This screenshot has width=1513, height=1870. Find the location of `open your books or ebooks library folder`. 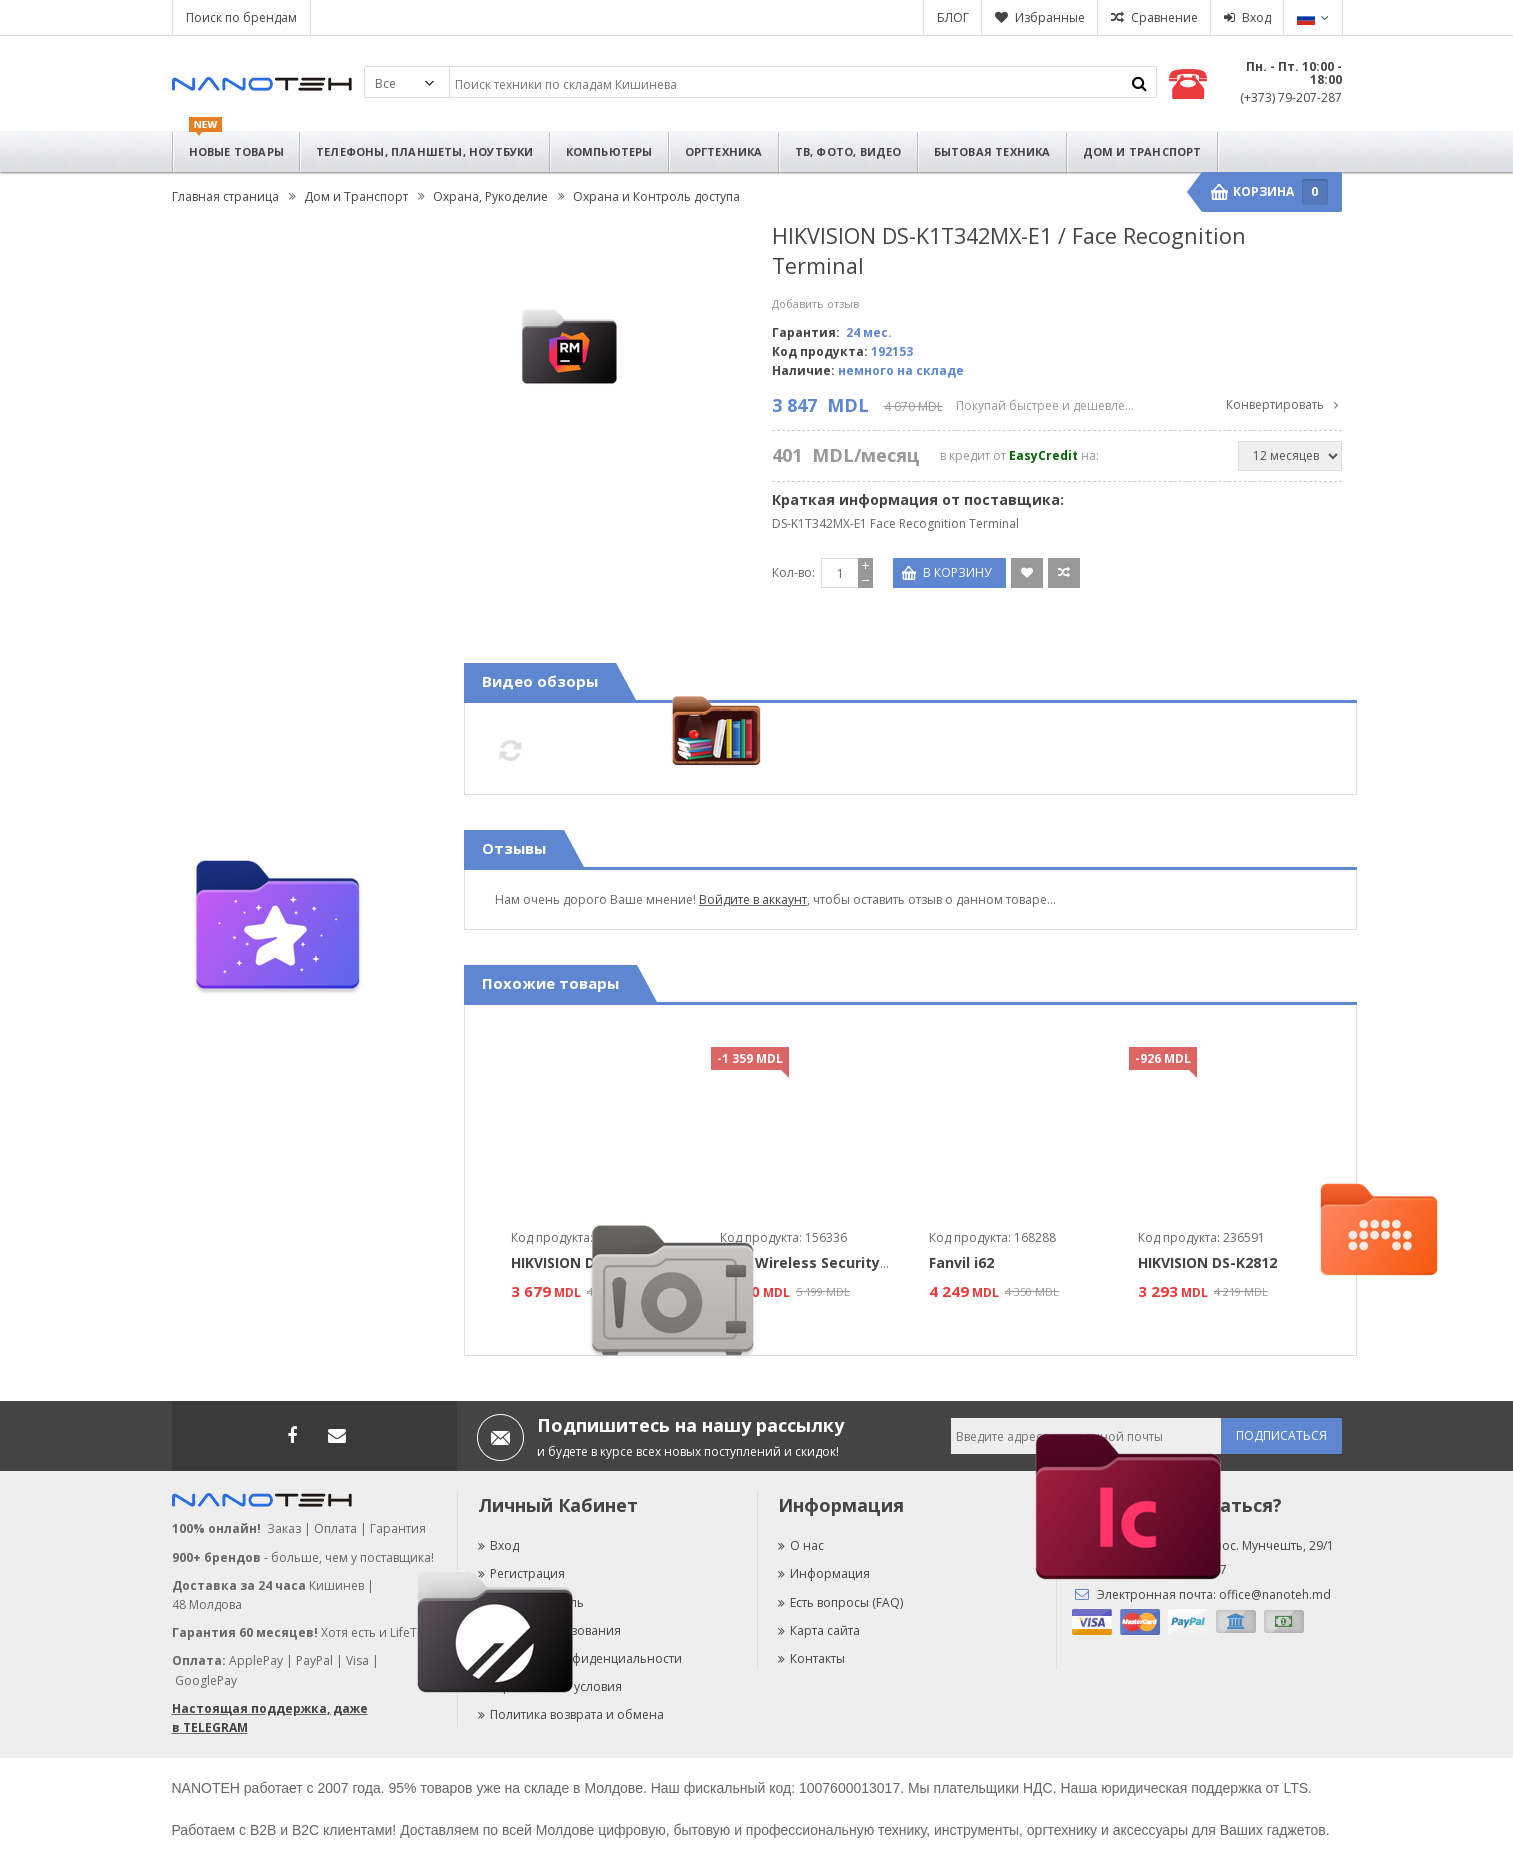

open your books or ebooks library folder is located at coordinates (716, 733).